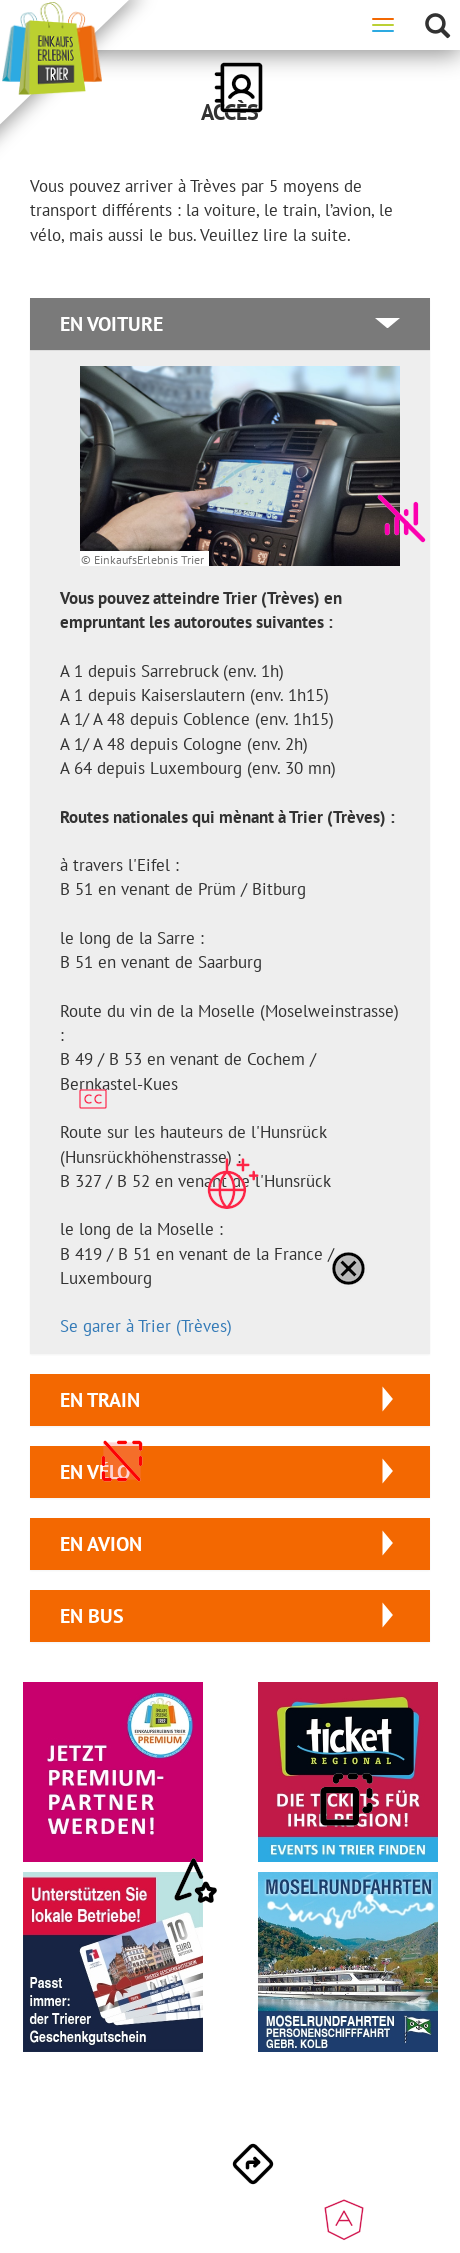  Describe the element at coordinates (346, 1799) in the screenshot. I see `send selected element to back layer` at that location.